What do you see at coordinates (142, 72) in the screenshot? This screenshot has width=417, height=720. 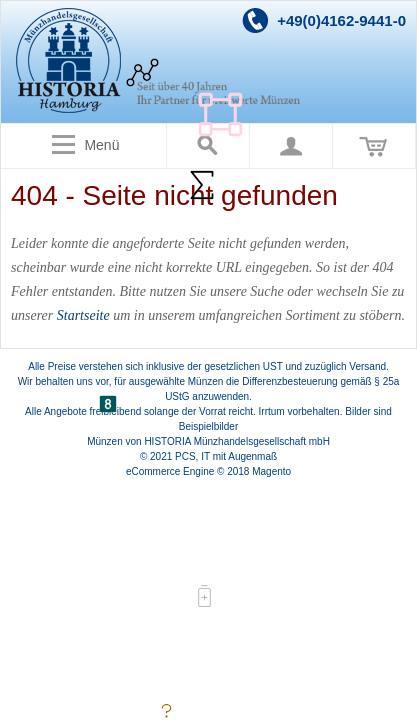 I see `view connected data points or nodes` at bounding box center [142, 72].